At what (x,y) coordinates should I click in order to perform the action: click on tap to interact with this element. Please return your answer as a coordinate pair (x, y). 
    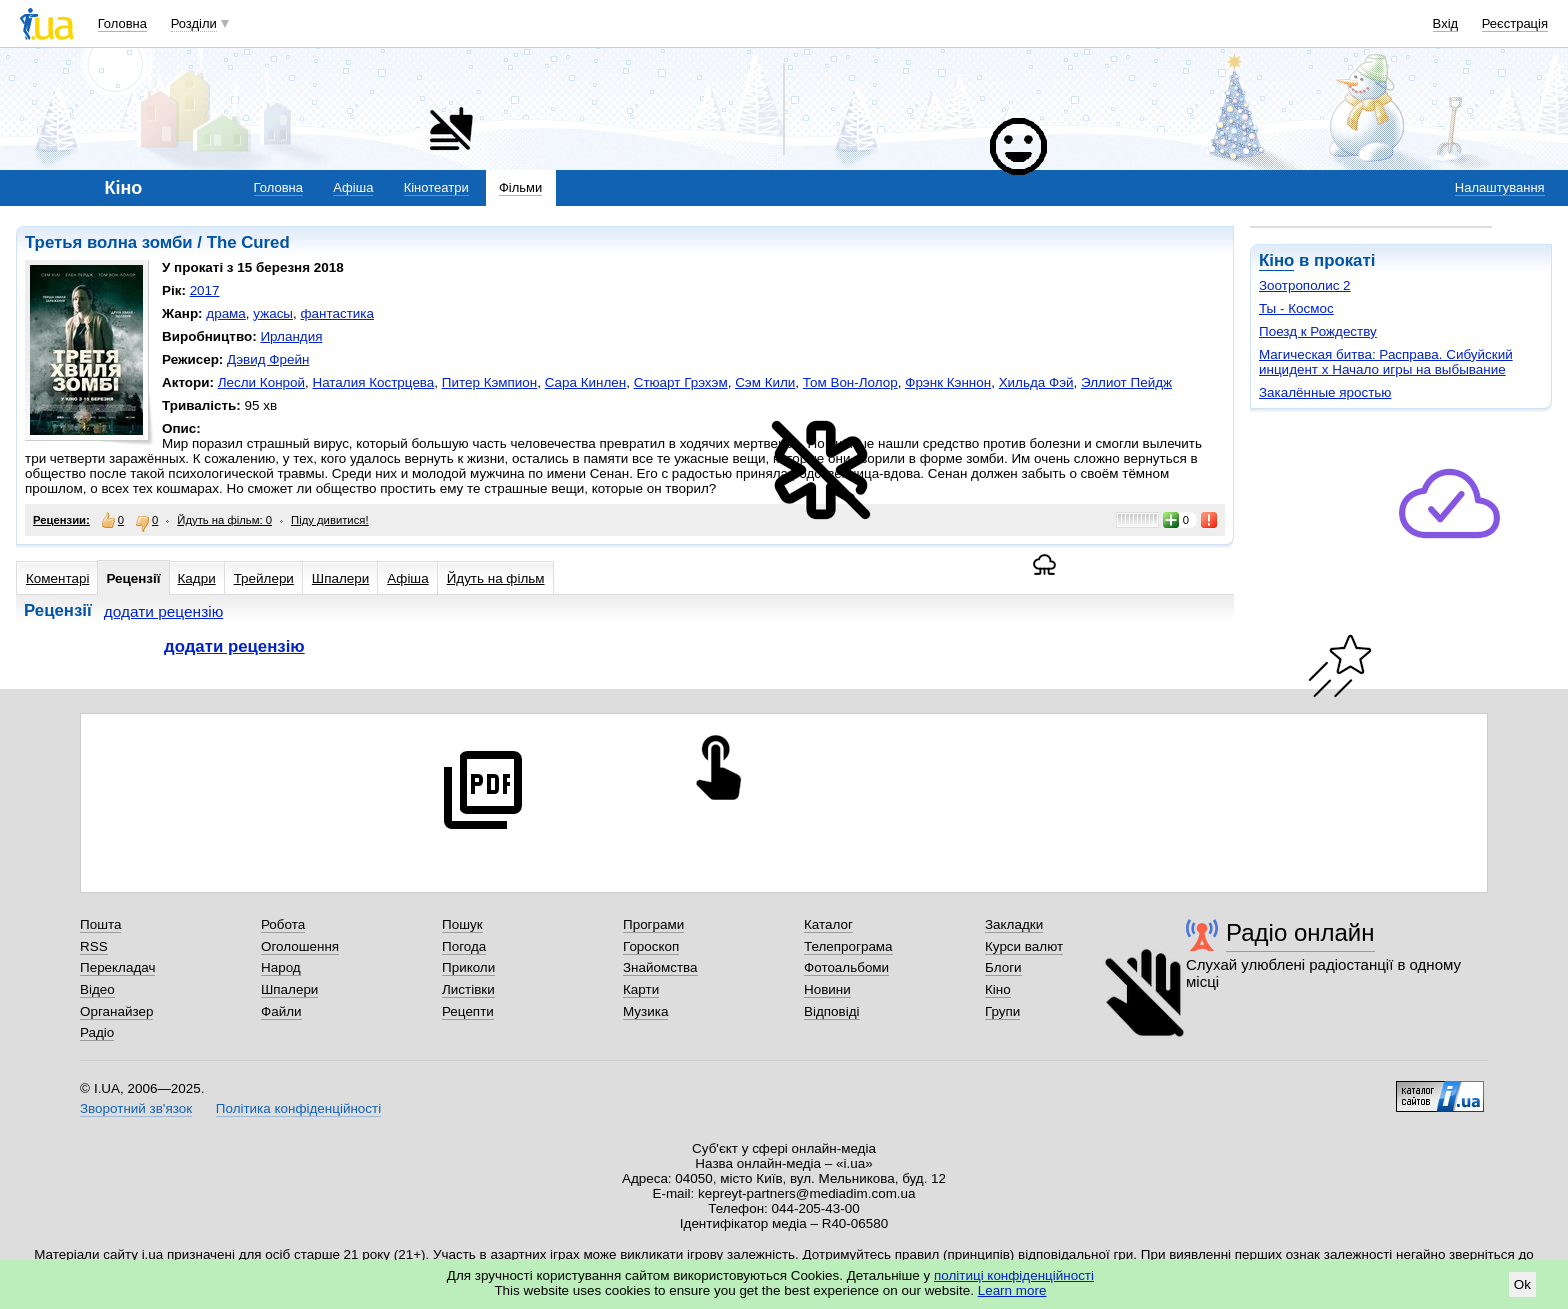
    Looking at the image, I should click on (718, 769).